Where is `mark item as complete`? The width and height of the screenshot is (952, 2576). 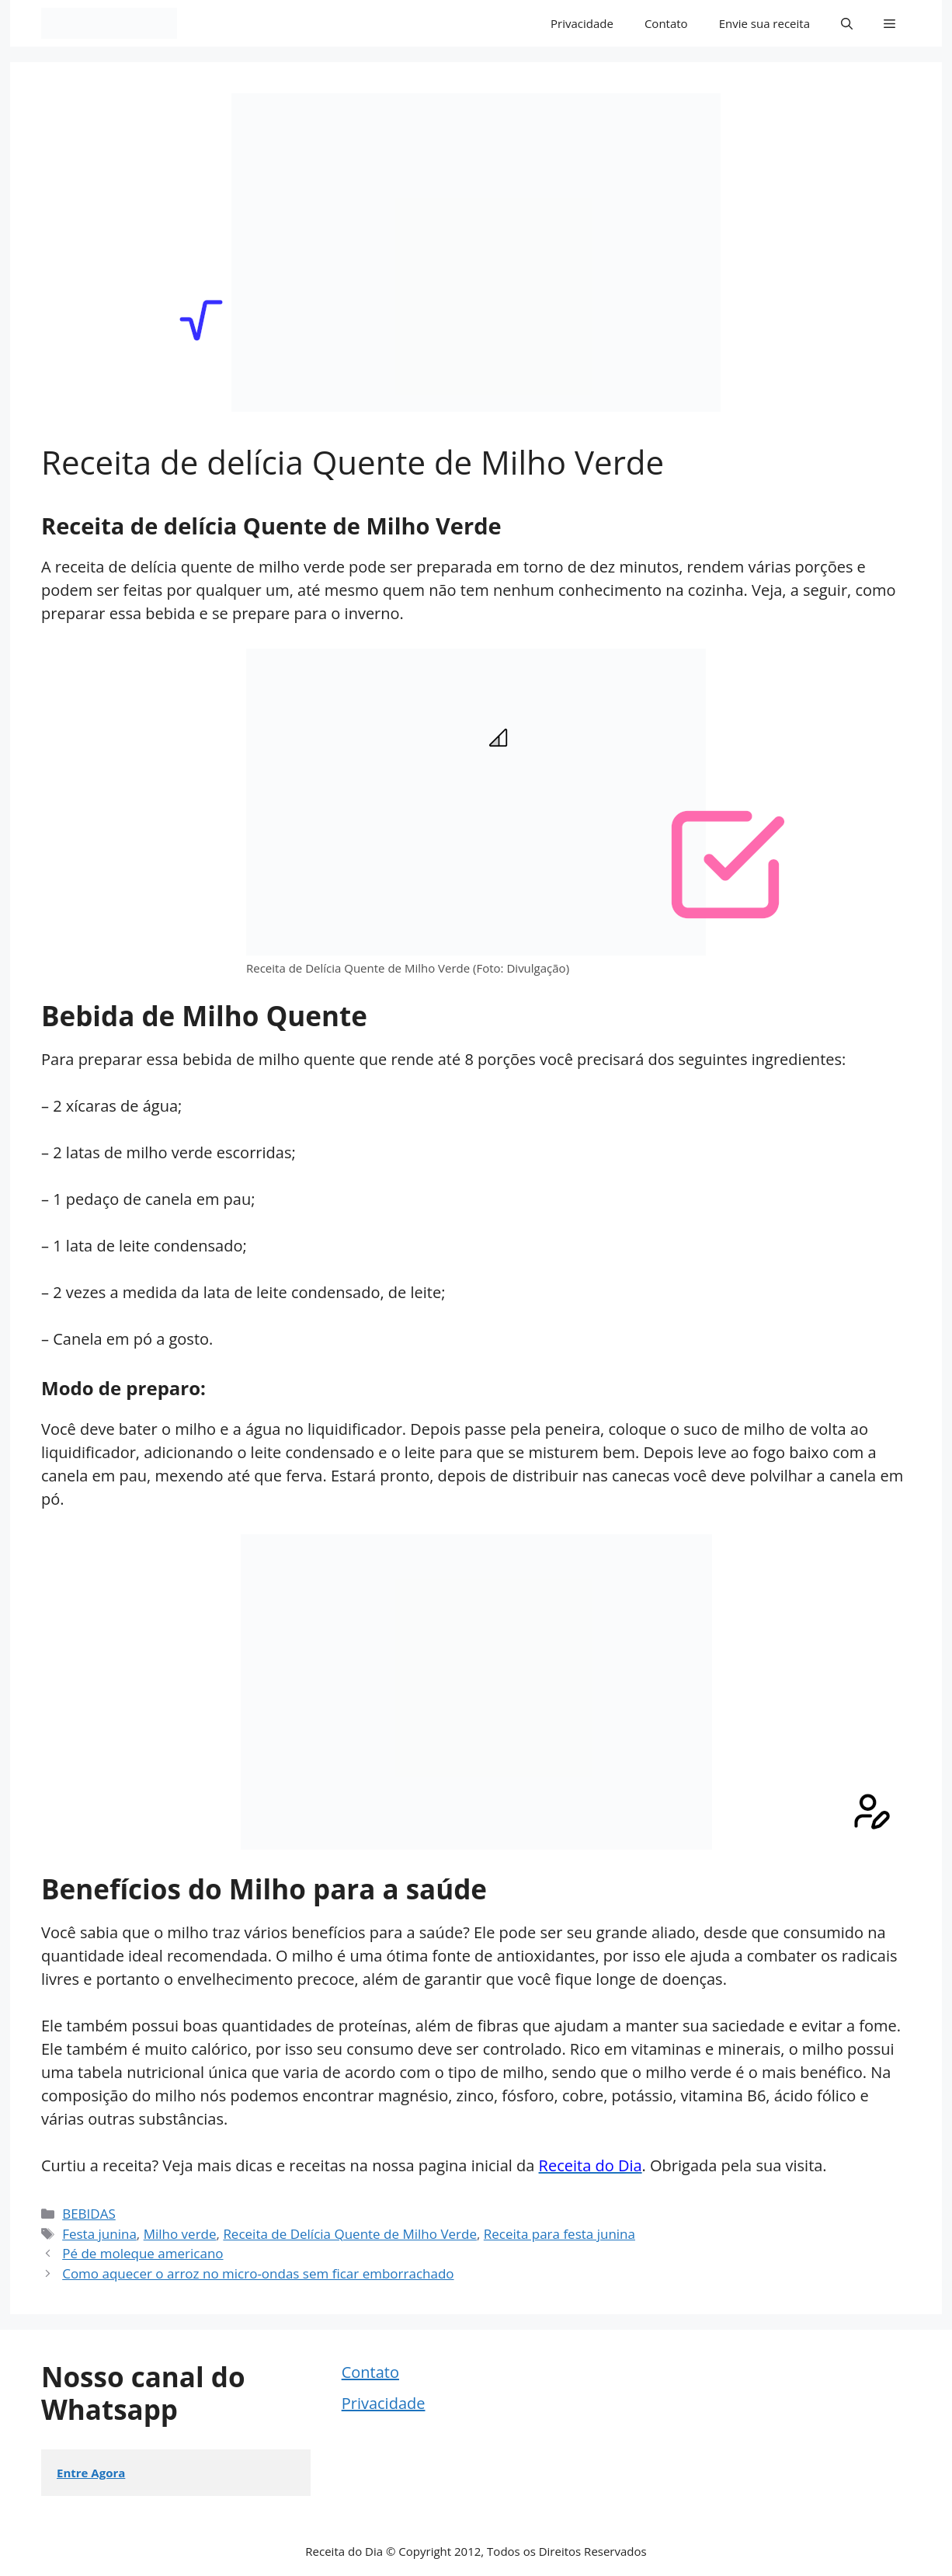 mark item as complete is located at coordinates (725, 865).